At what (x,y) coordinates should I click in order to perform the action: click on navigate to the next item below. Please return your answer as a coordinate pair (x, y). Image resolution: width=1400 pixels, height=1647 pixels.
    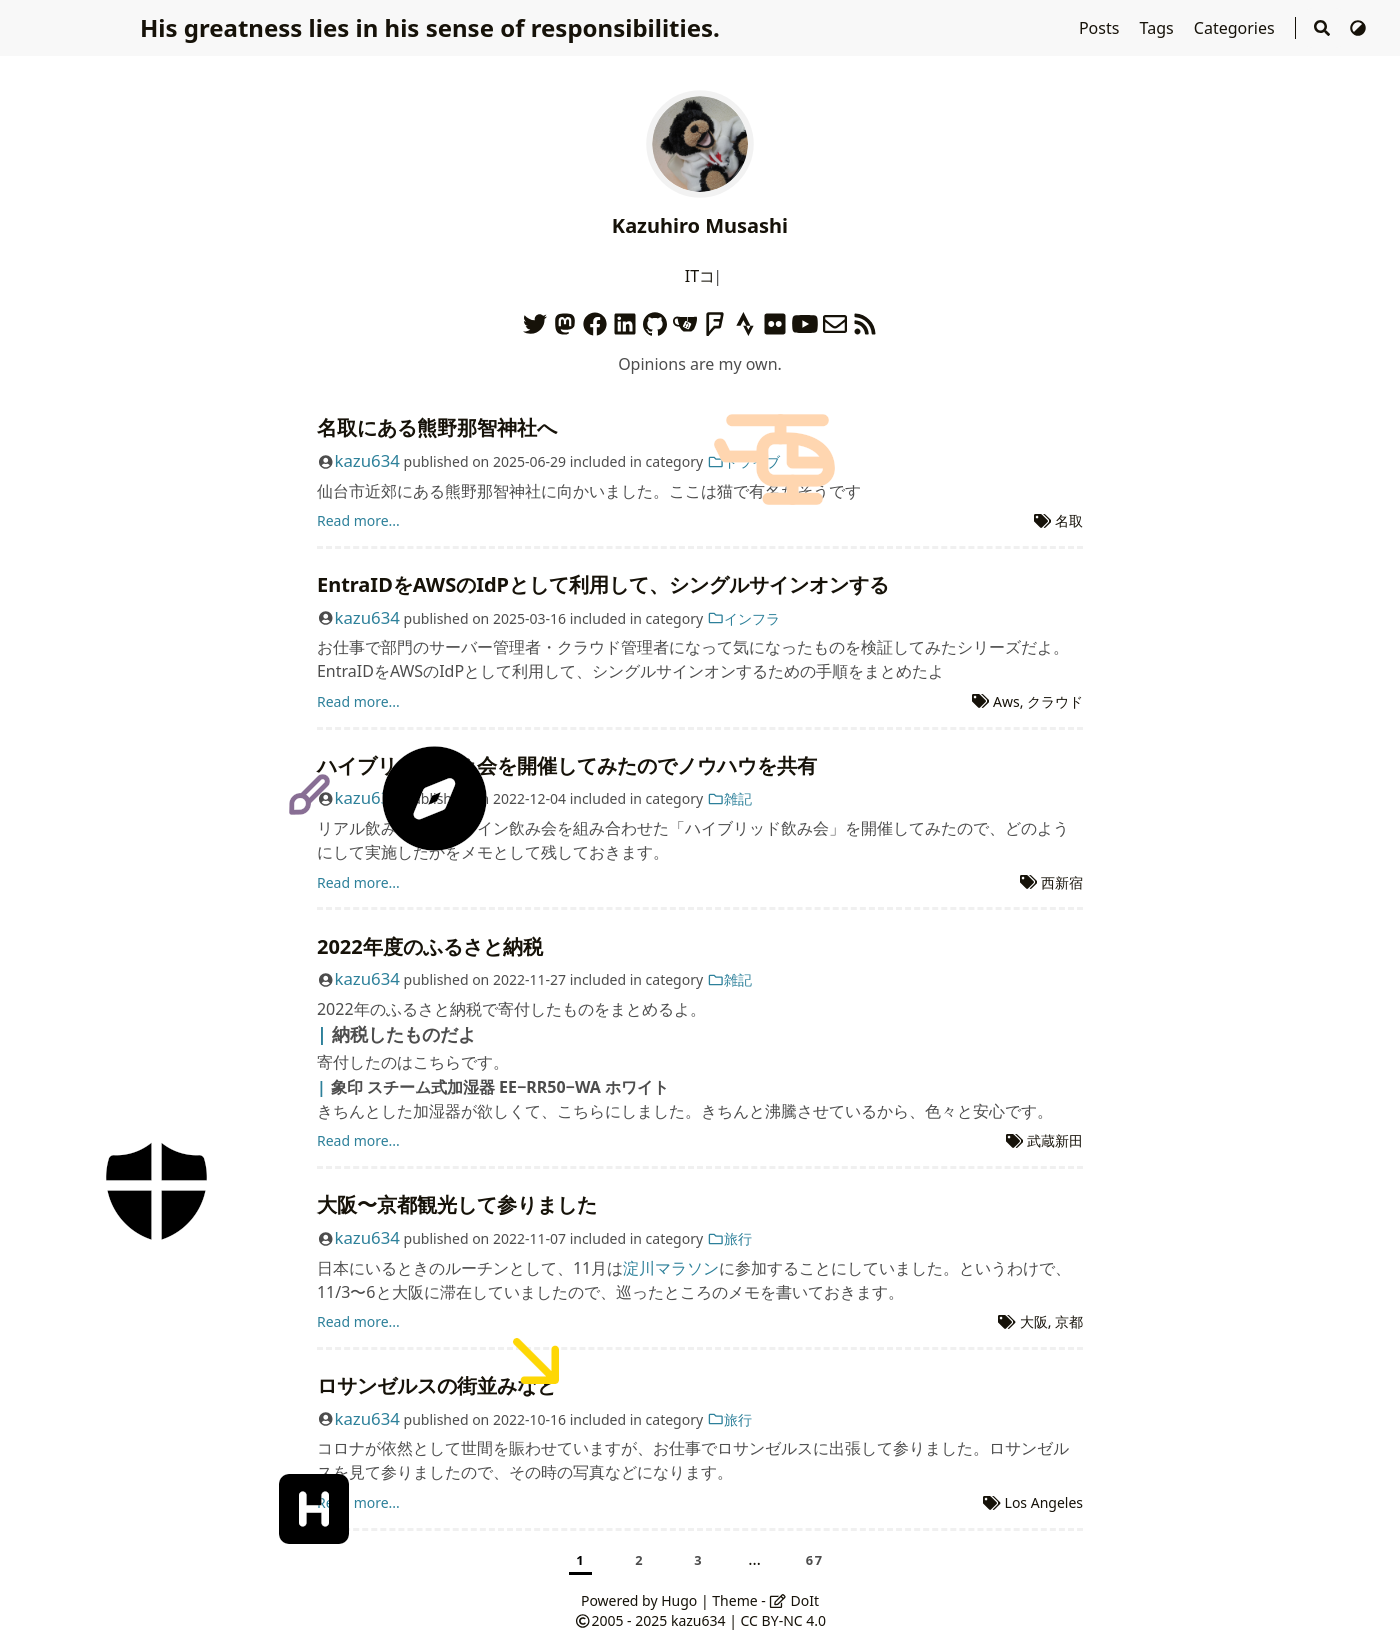
    Looking at the image, I should click on (536, 1361).